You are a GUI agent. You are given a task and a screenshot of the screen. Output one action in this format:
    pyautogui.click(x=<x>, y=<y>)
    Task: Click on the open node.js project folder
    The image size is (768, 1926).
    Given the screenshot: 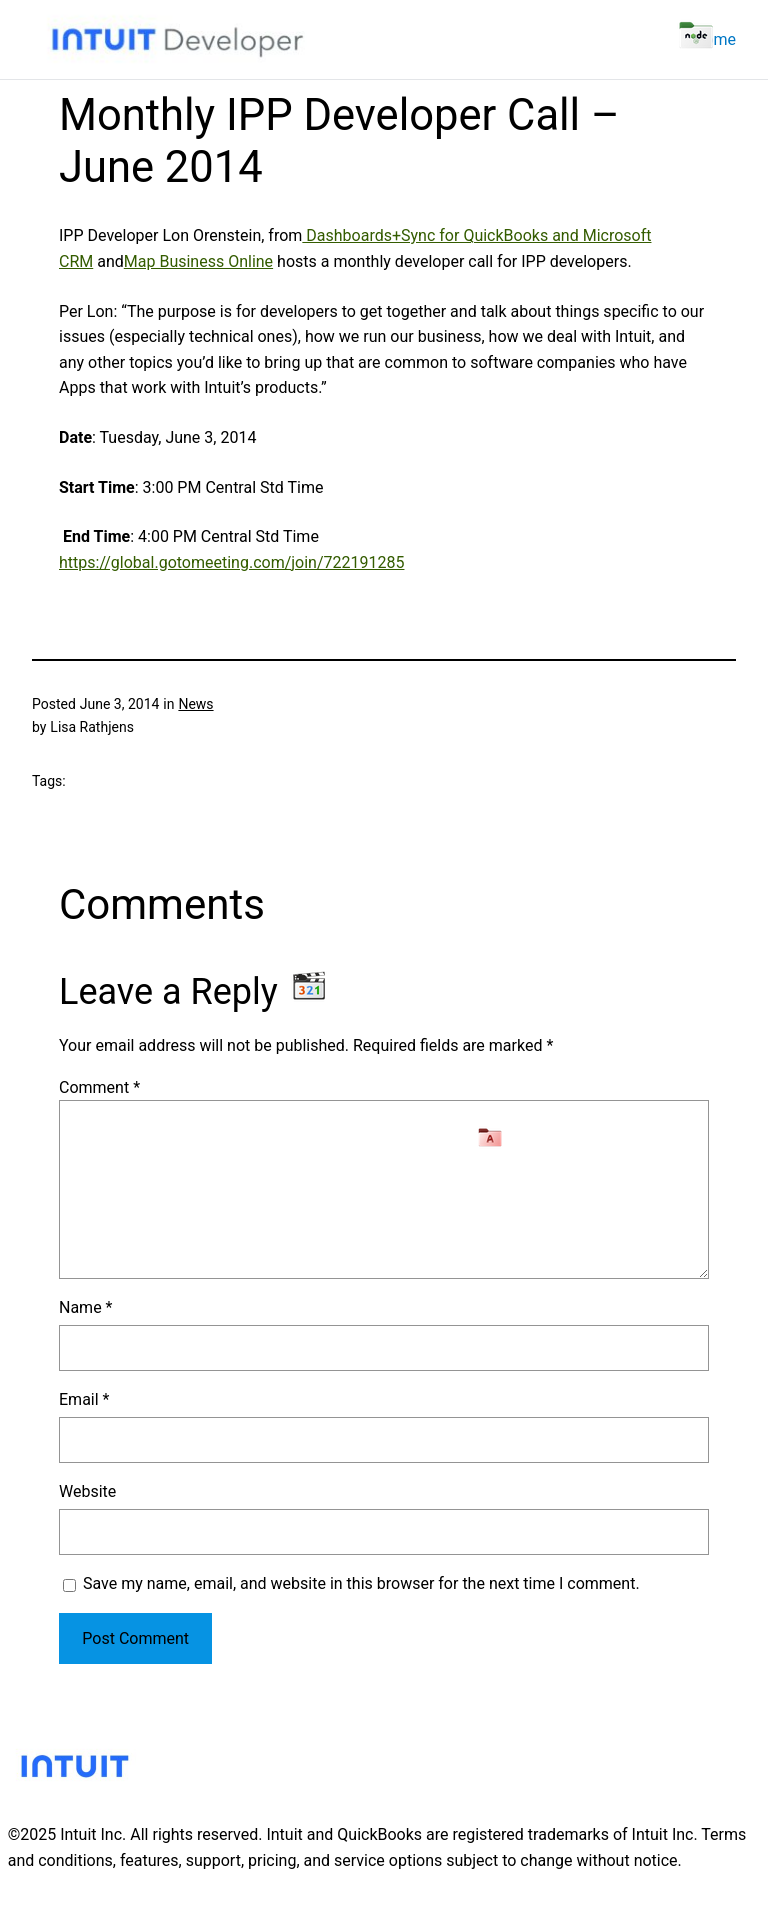 What is the action you would take?
    pyautogui.click(x=696, y=36)
    